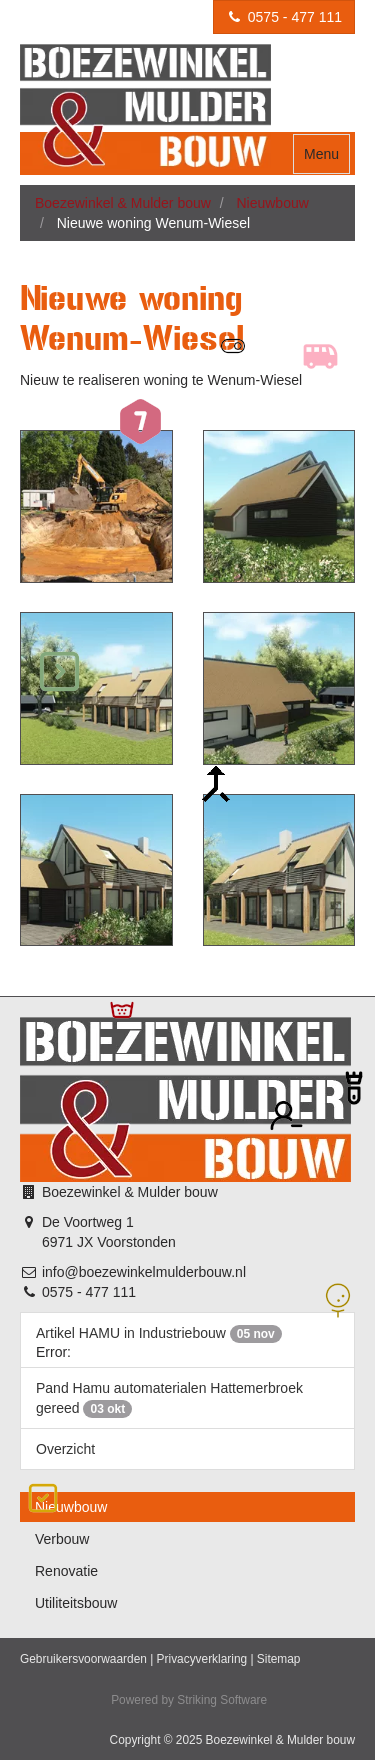  I want to click on remove a user or contact, so click(286, 1115).